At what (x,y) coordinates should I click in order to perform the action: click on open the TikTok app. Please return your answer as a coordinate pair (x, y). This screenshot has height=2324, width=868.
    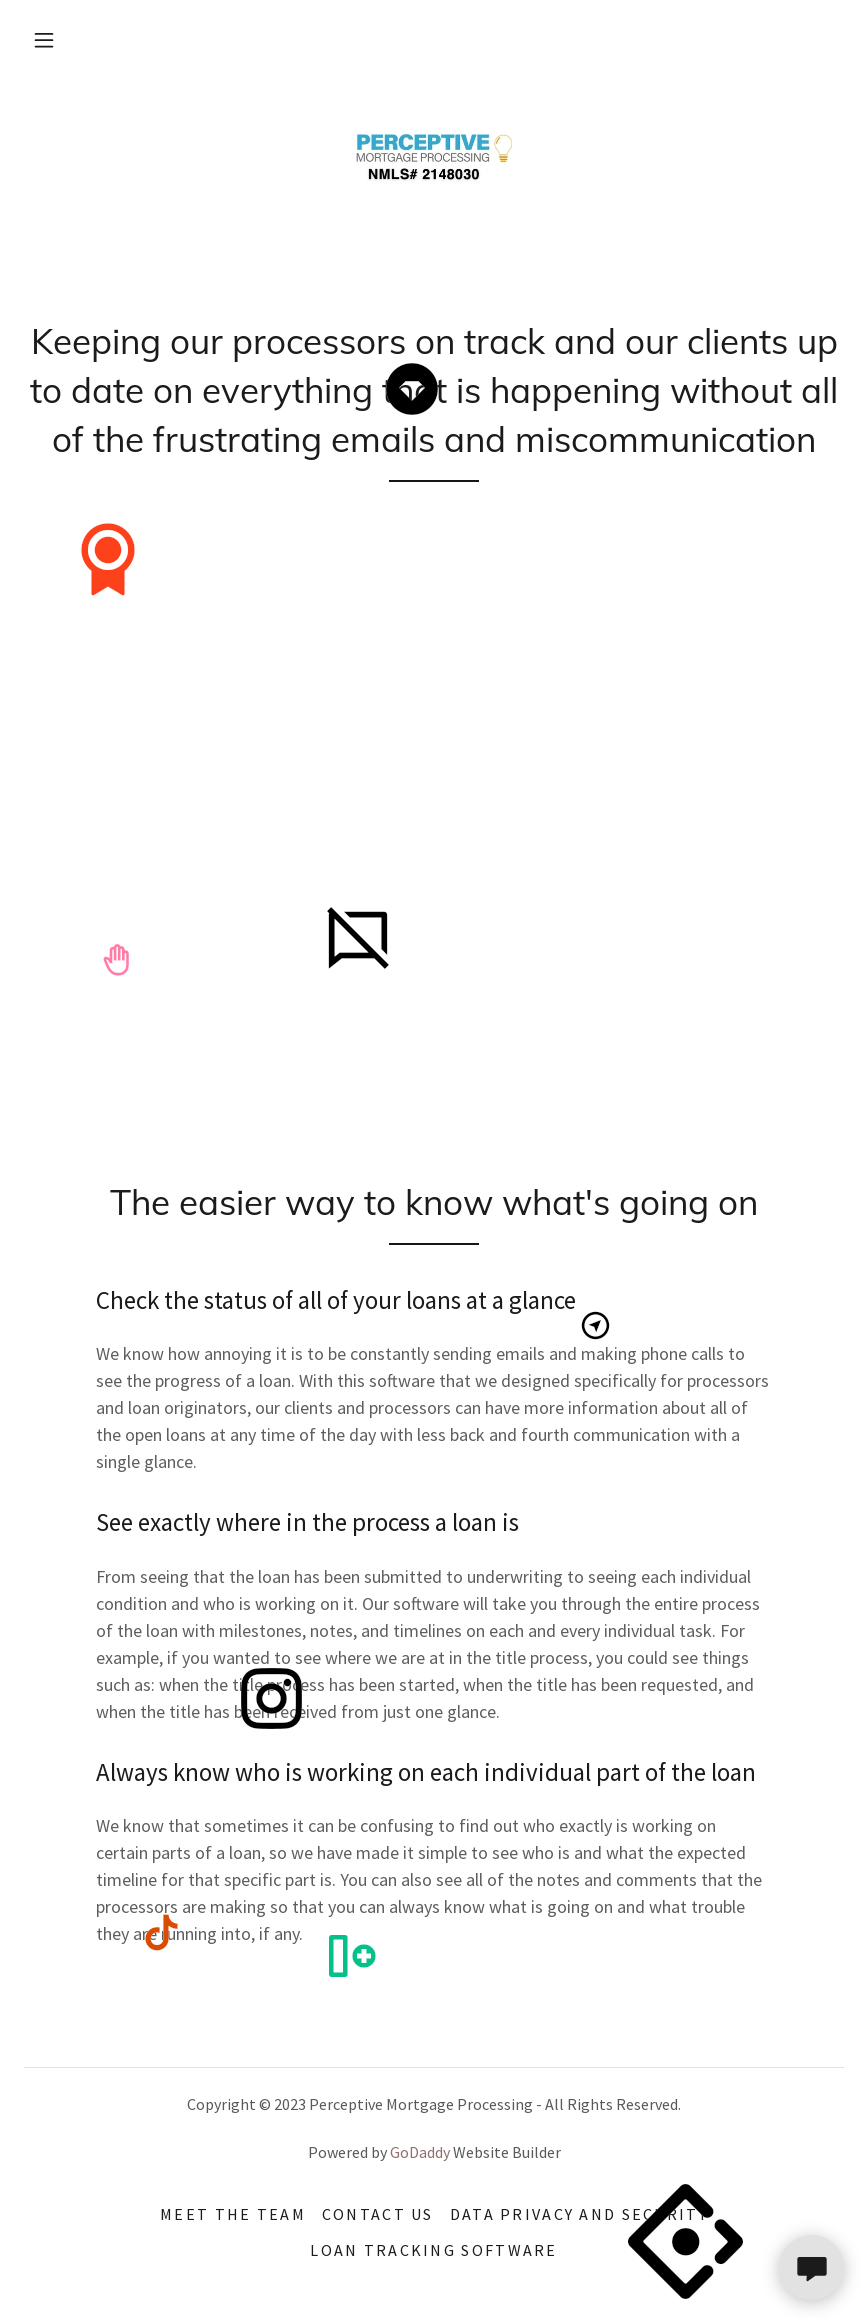
    Looking at the image, I should click on (161, 1932).